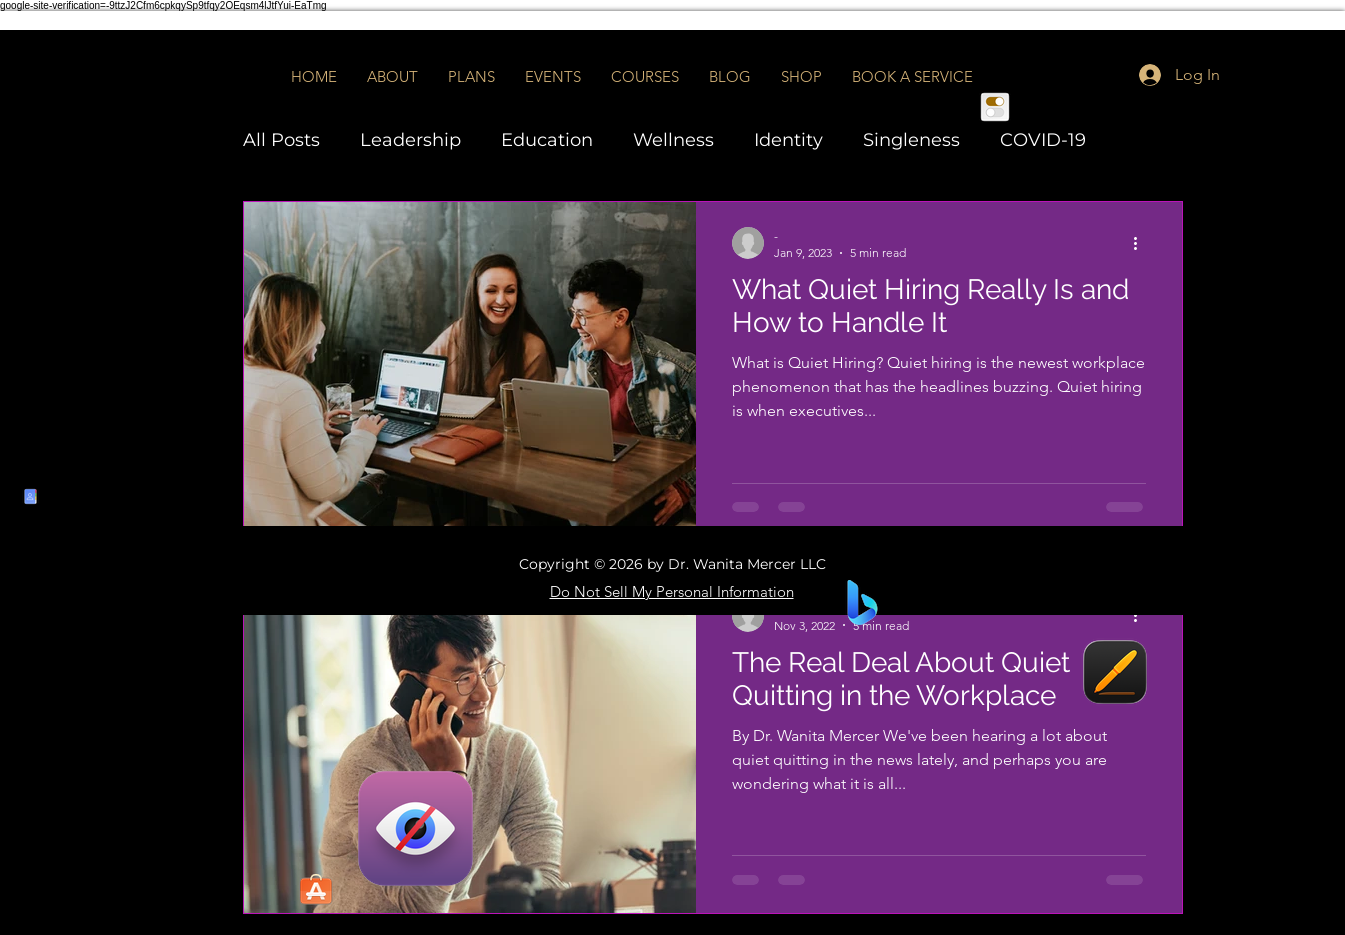 The height and width of the screenshot is (935, 1345). What do you see at coordinates (30, 496) in the screenshot?
I see `open the contacts or address book app` at bounding box center [30, 496].